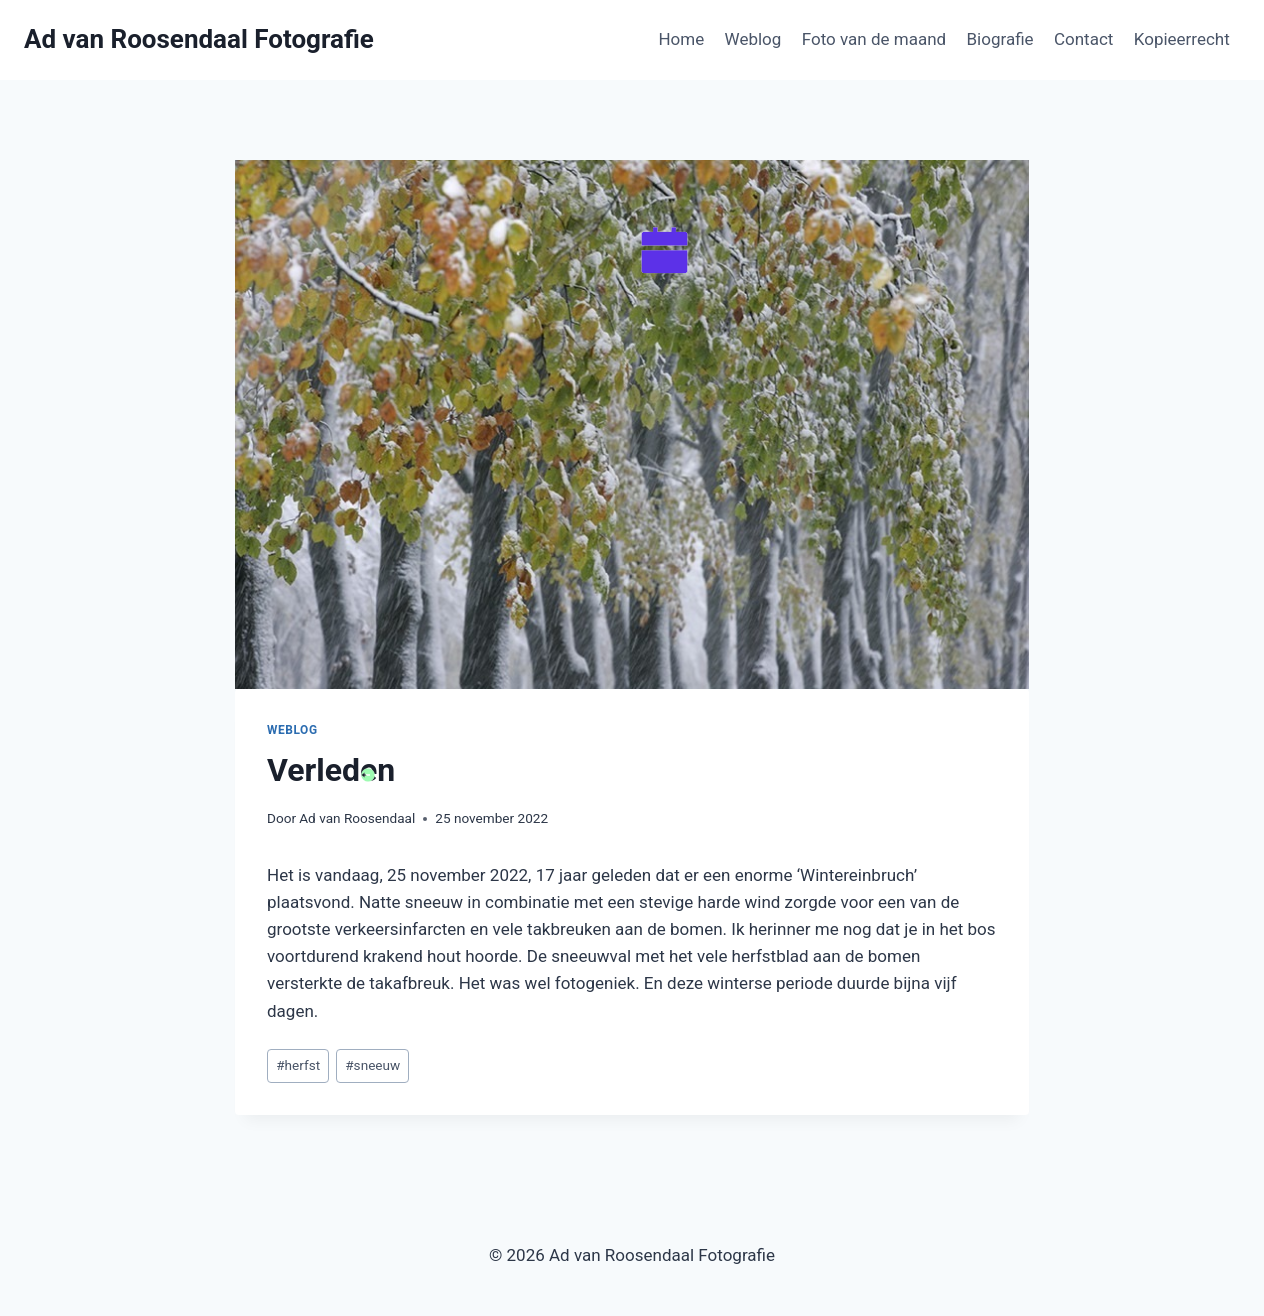 Image resolution: width=1264 pixels, height=1316 pixels. I want to click on log out of your account, so click(368, 775).